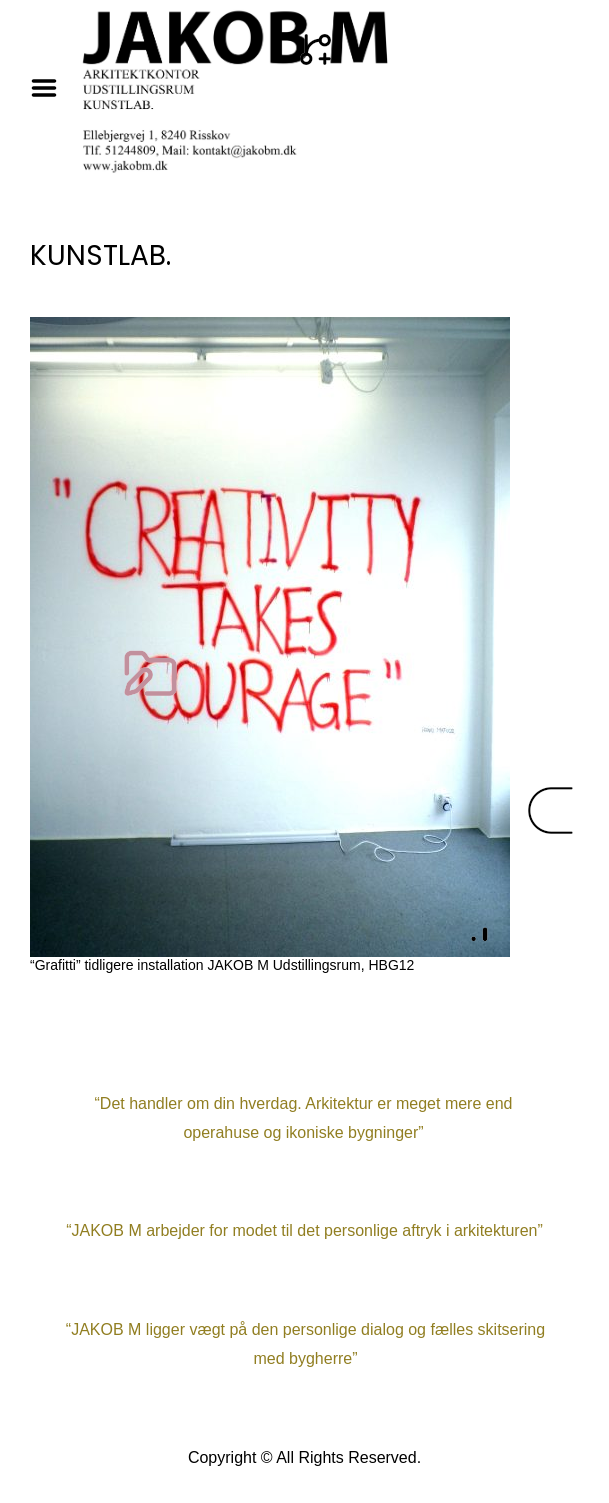 The height and width of the screenshot is (1503, 609). Describe the element at coordinates (496, 920) in the screenshot. I see `indicates weak signal strength` at that location.